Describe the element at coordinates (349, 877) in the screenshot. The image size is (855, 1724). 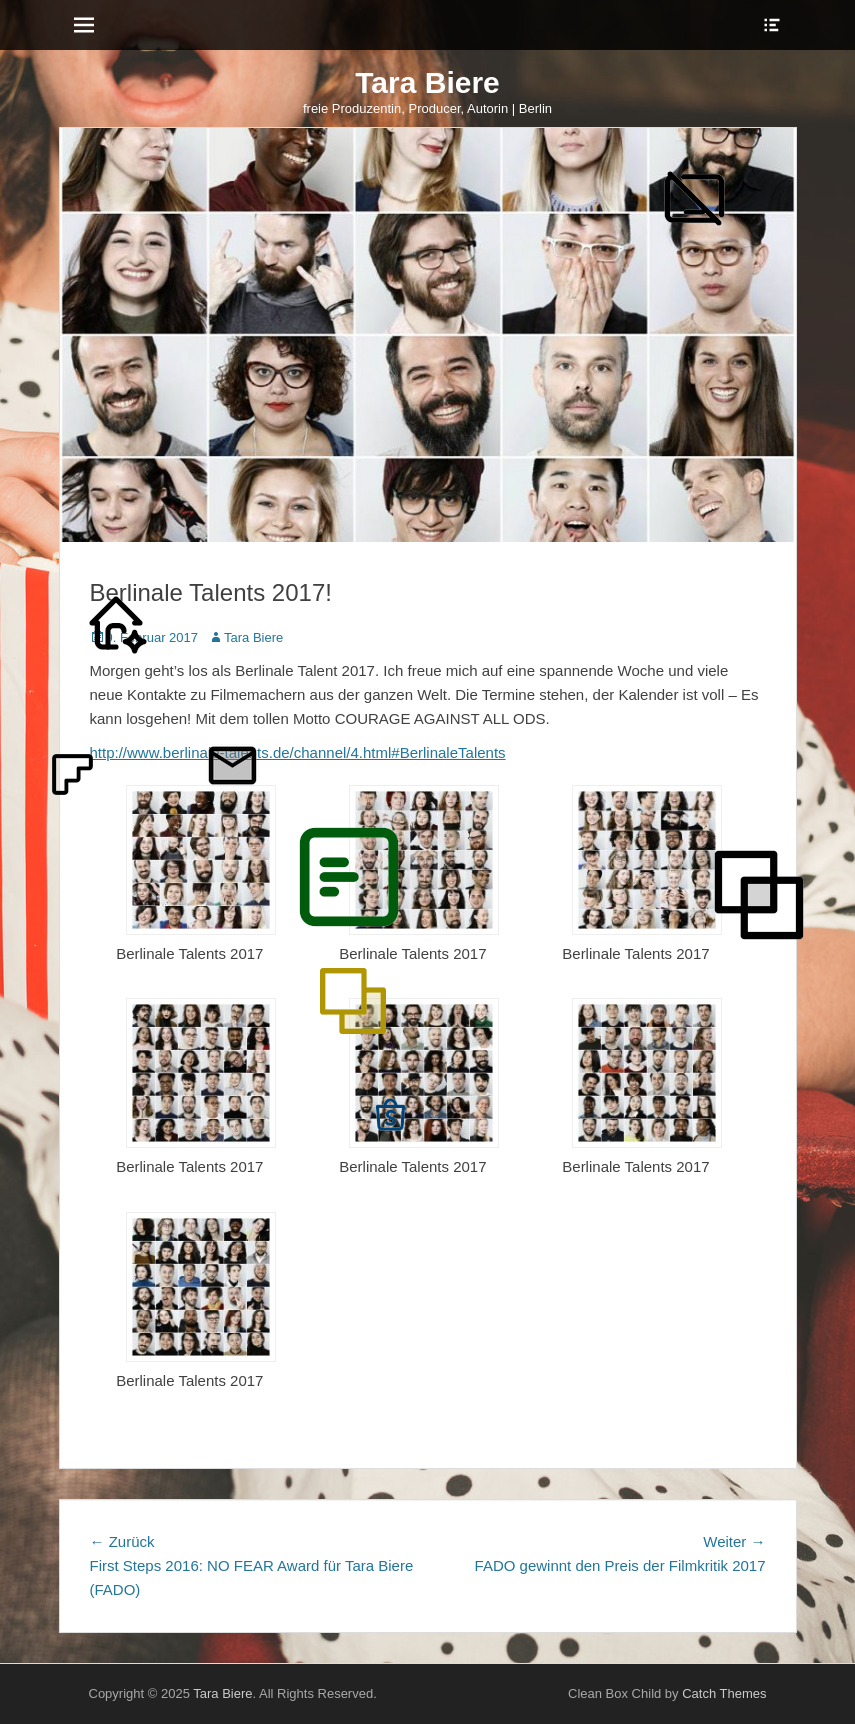
I see `align content to the left with vertical centering` at that location.